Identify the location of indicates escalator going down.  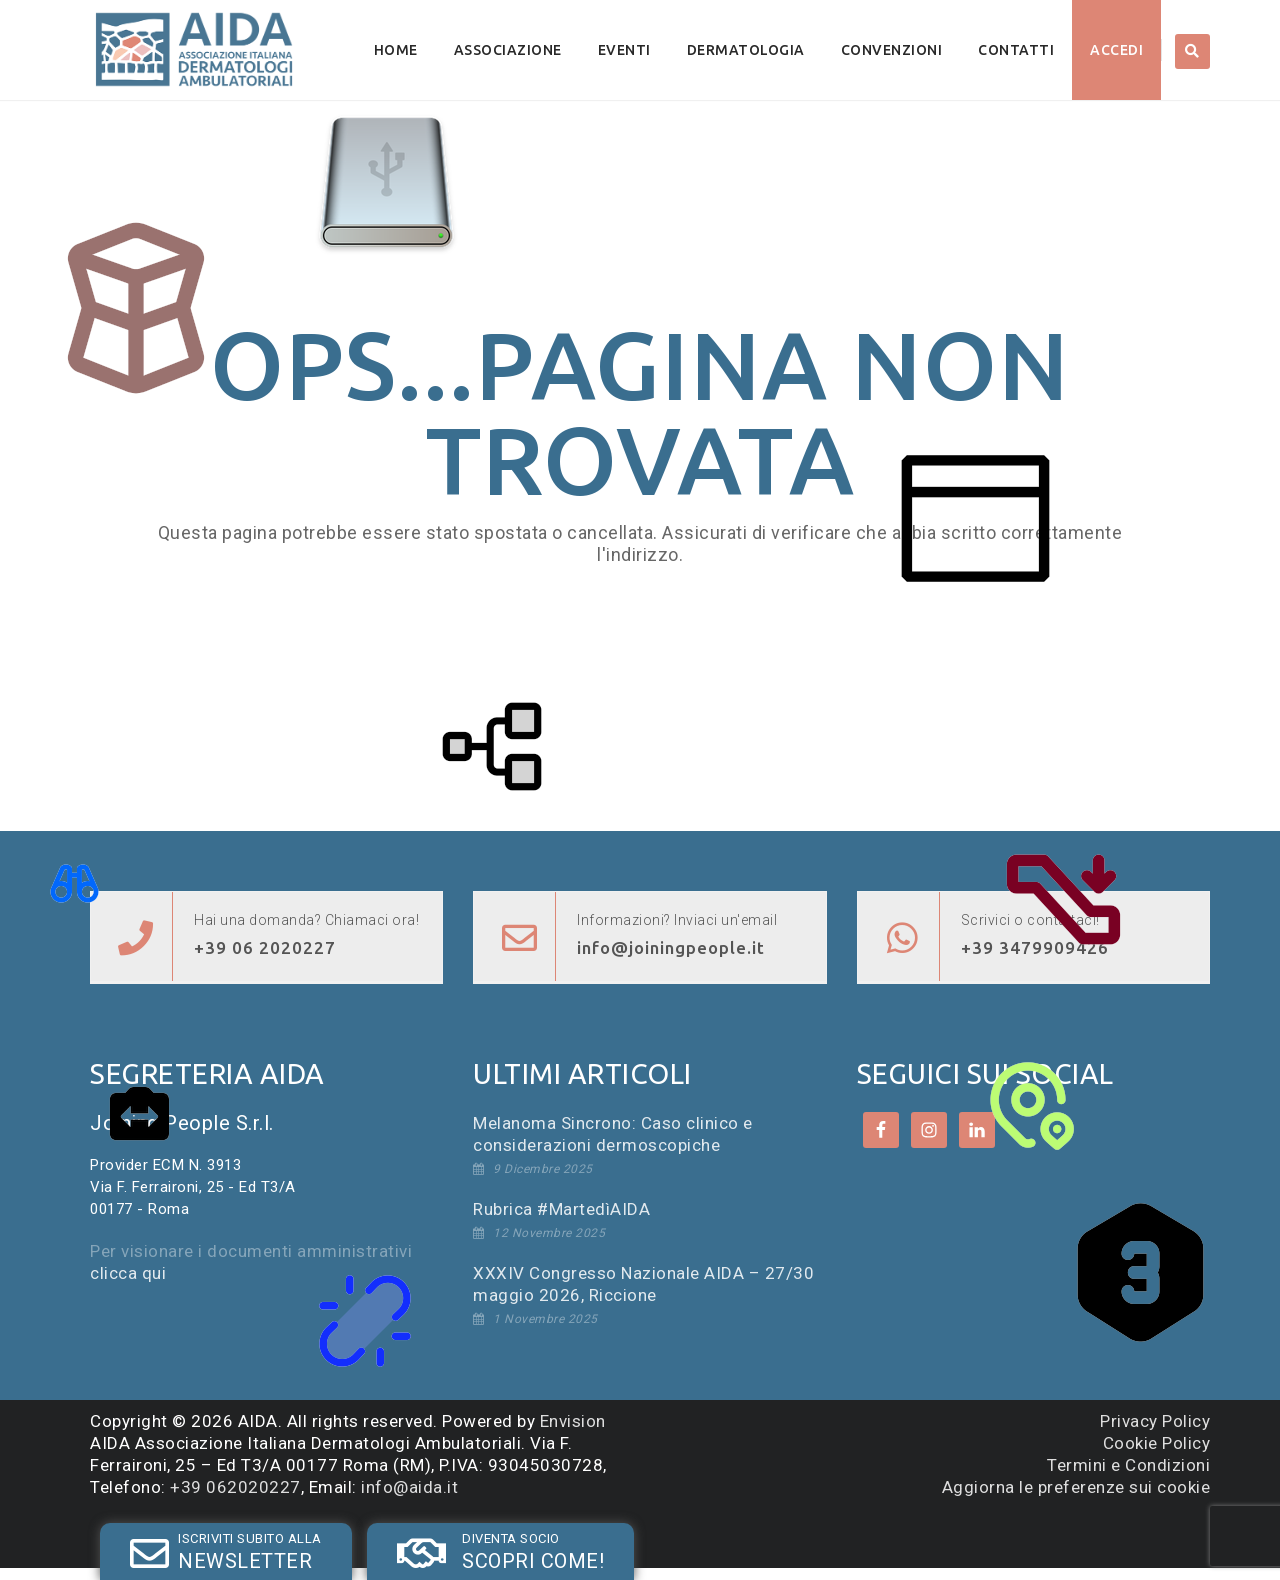
(1063, 899).